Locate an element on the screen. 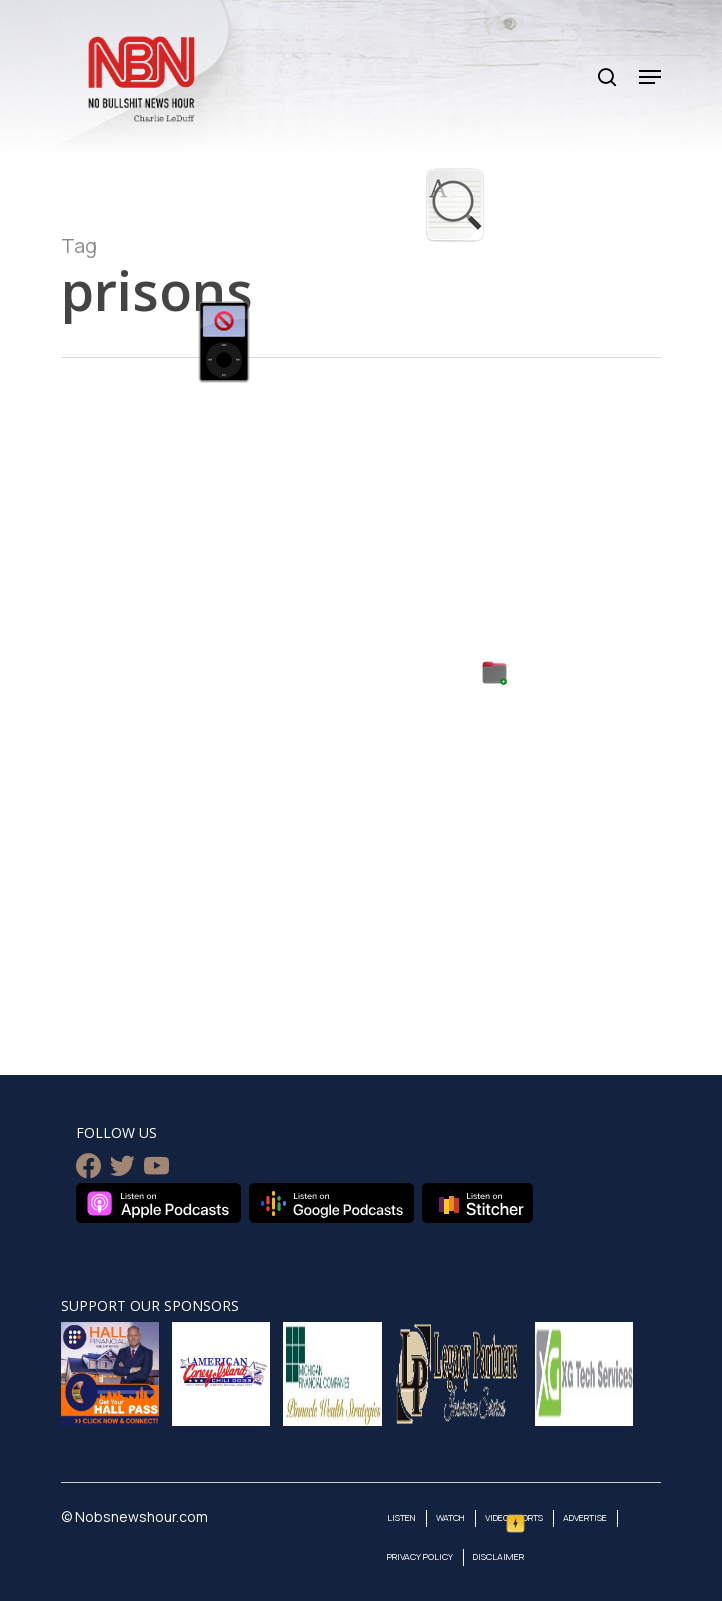 The image size is (722, 1601). iPod device not connected or unavailable is located at coordinates (224, 342).